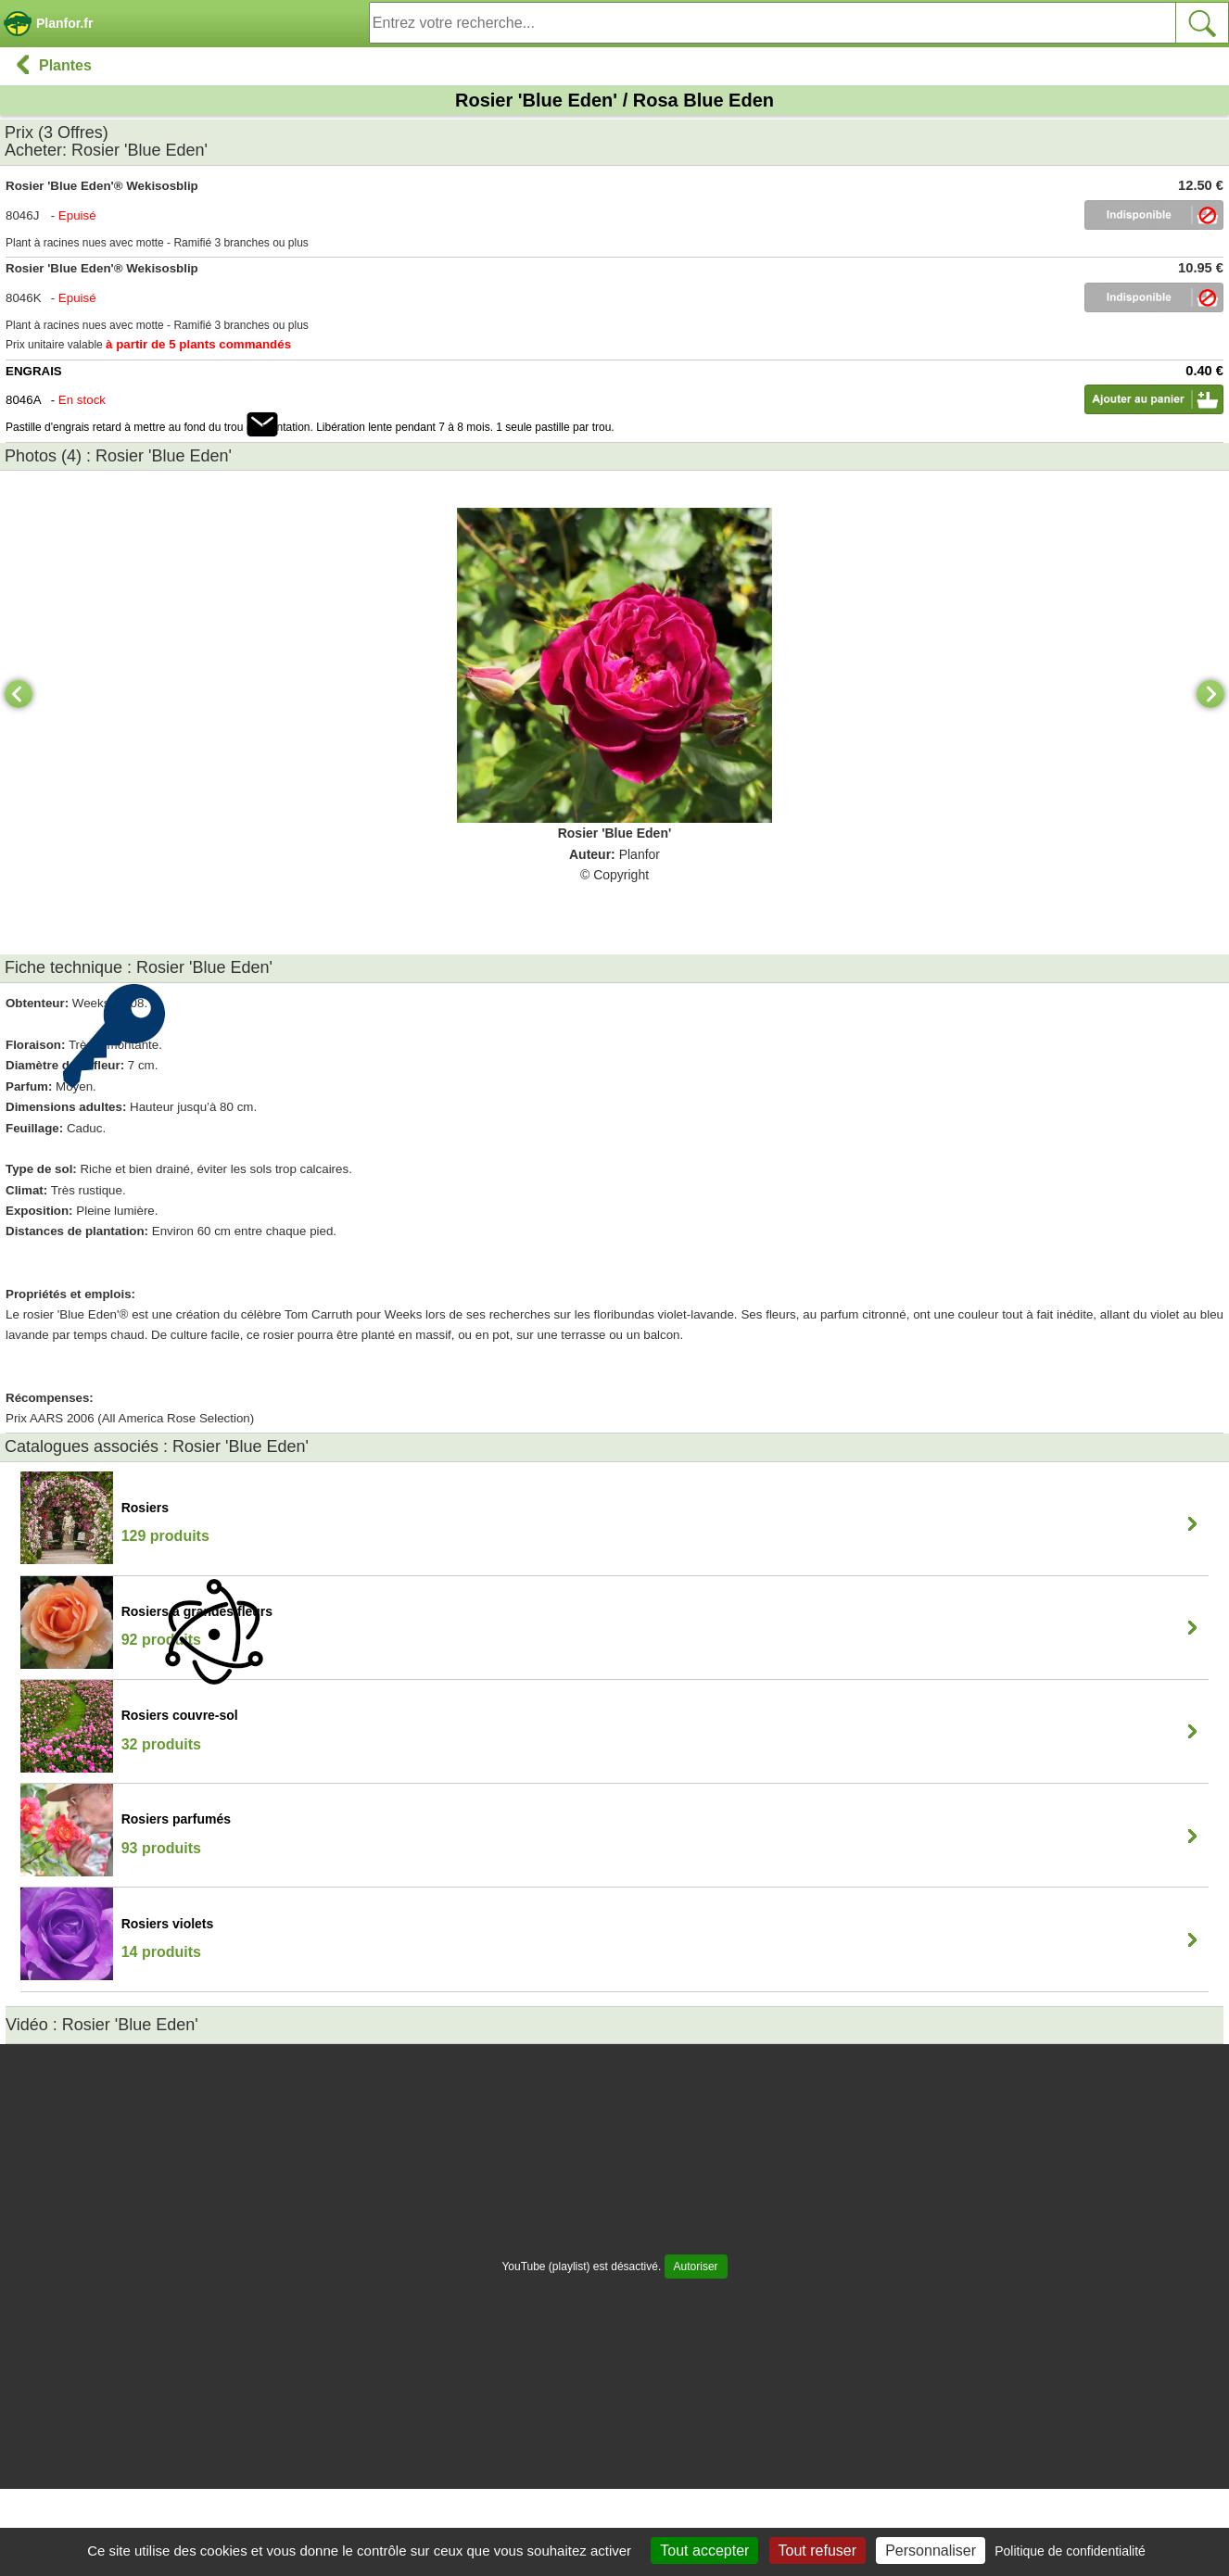 This screenshot has height=2576, width=1229. I want to click on access security or password settings, so click(113, 1036).